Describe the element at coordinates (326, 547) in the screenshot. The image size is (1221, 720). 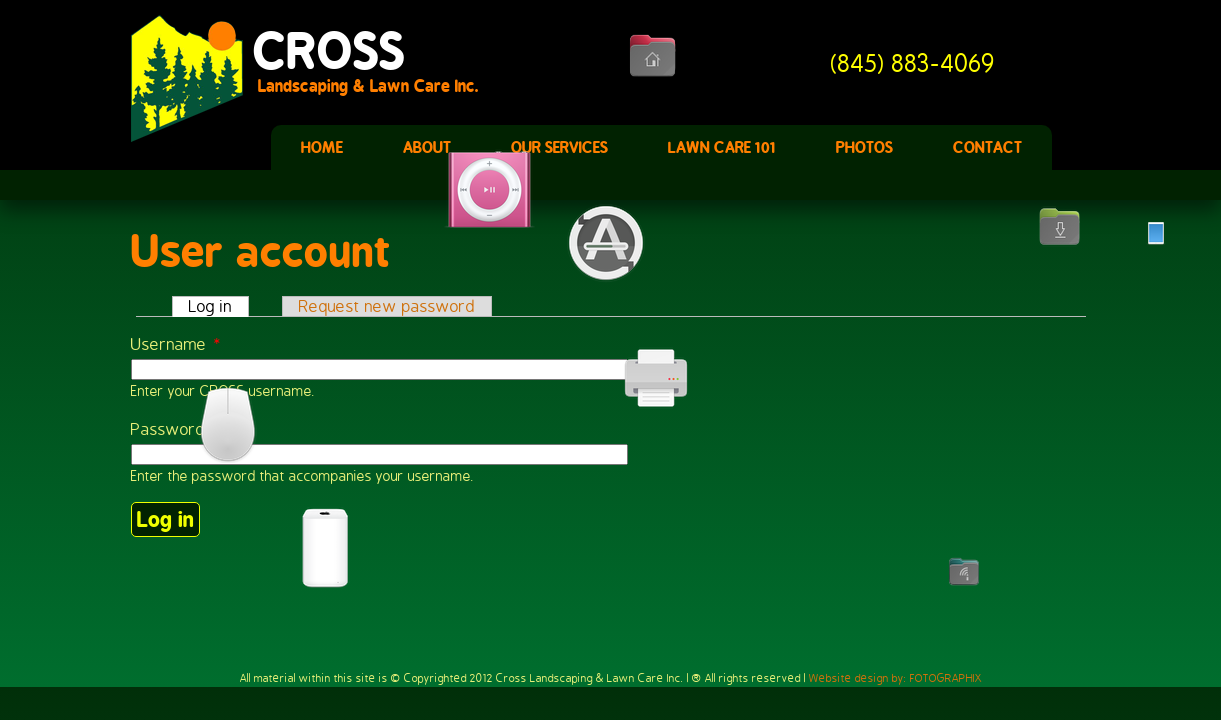
I see `access airport extreme router settings` at that location.